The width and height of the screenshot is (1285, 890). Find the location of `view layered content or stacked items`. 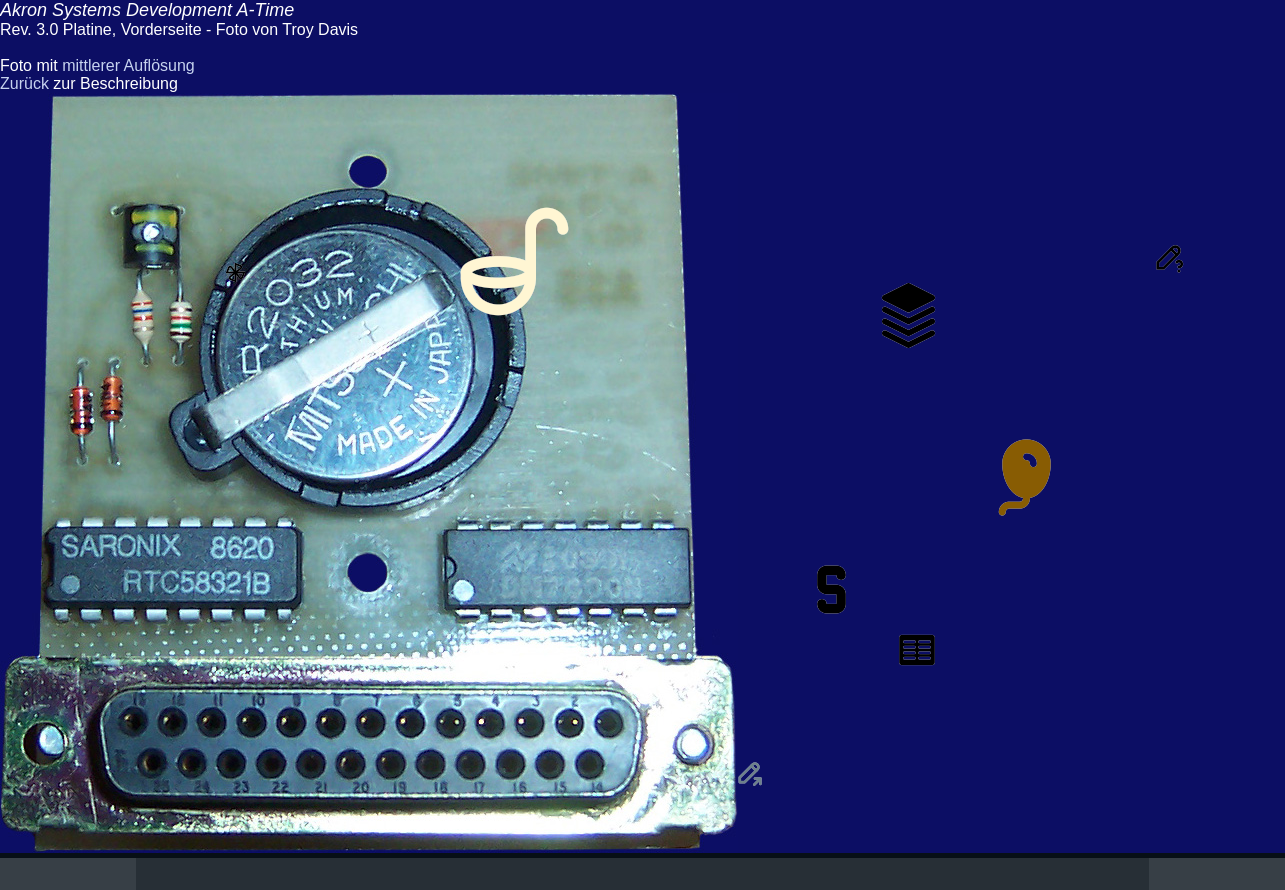

view layered content or stacked items is located at coordinates (908, 315).